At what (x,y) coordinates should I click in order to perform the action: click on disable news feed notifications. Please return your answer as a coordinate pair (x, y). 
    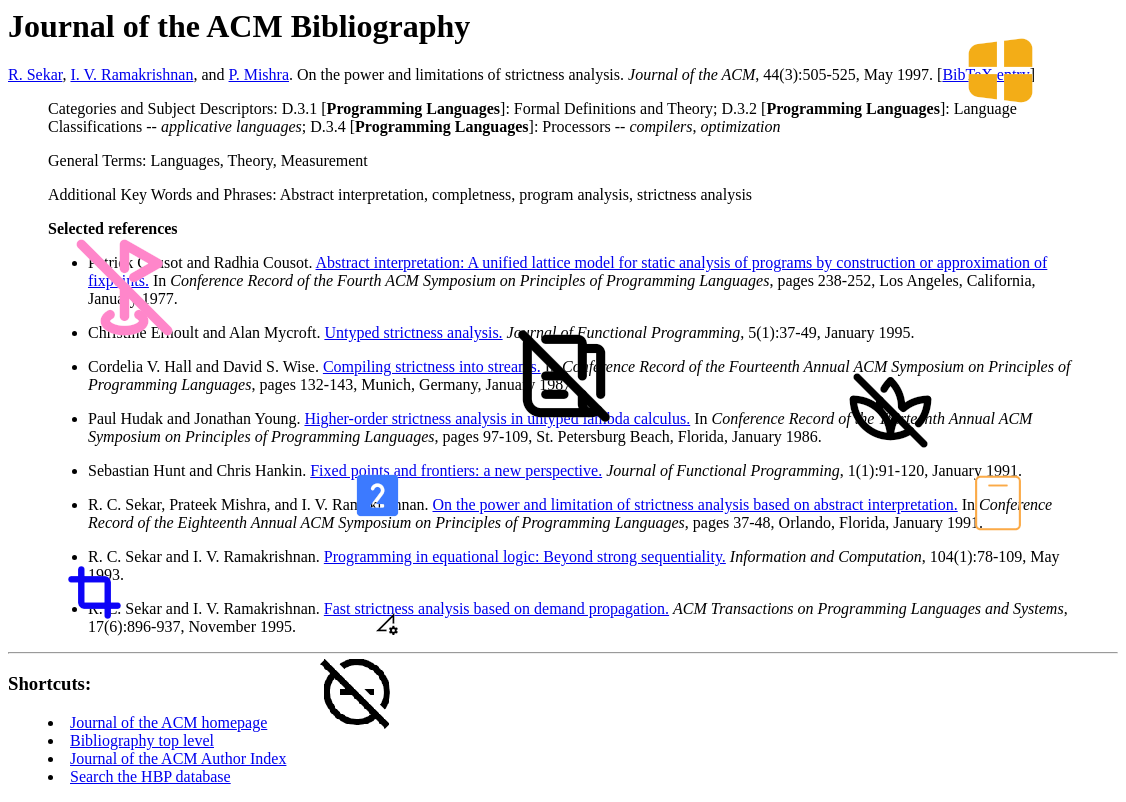
    Looking at the image, I should click on (564, 376).